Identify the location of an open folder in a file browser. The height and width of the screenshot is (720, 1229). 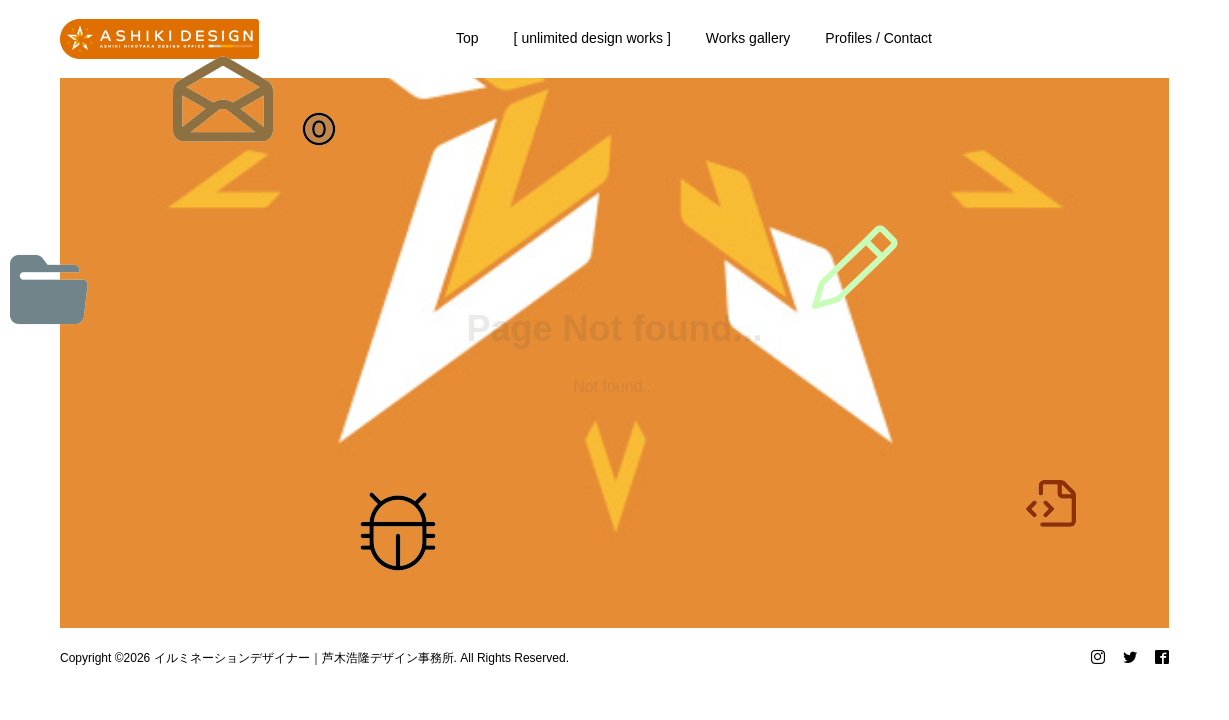
(49, 289).